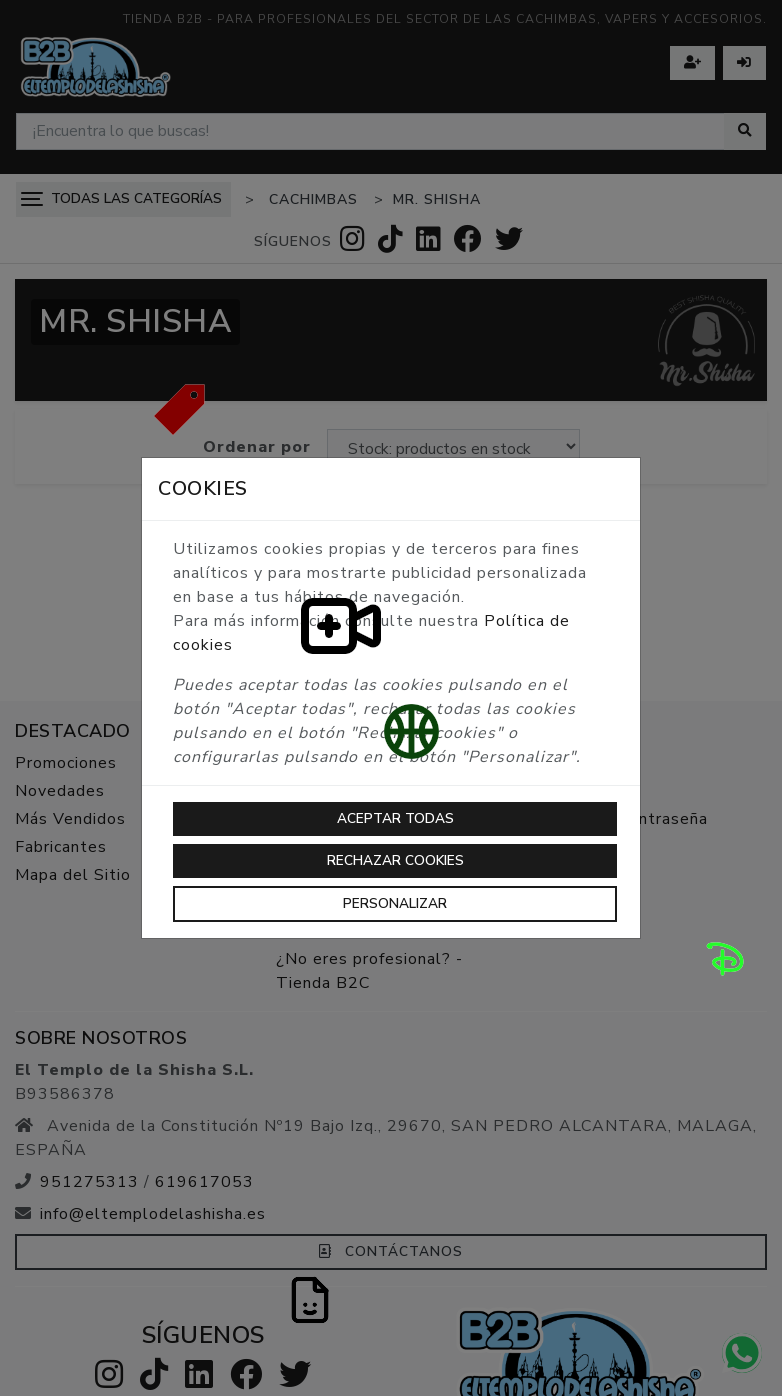  What do you see at coordinates (726, 958) in the screenshot?
I see `access disney+ streaming service` at bounding box center [726, 958].